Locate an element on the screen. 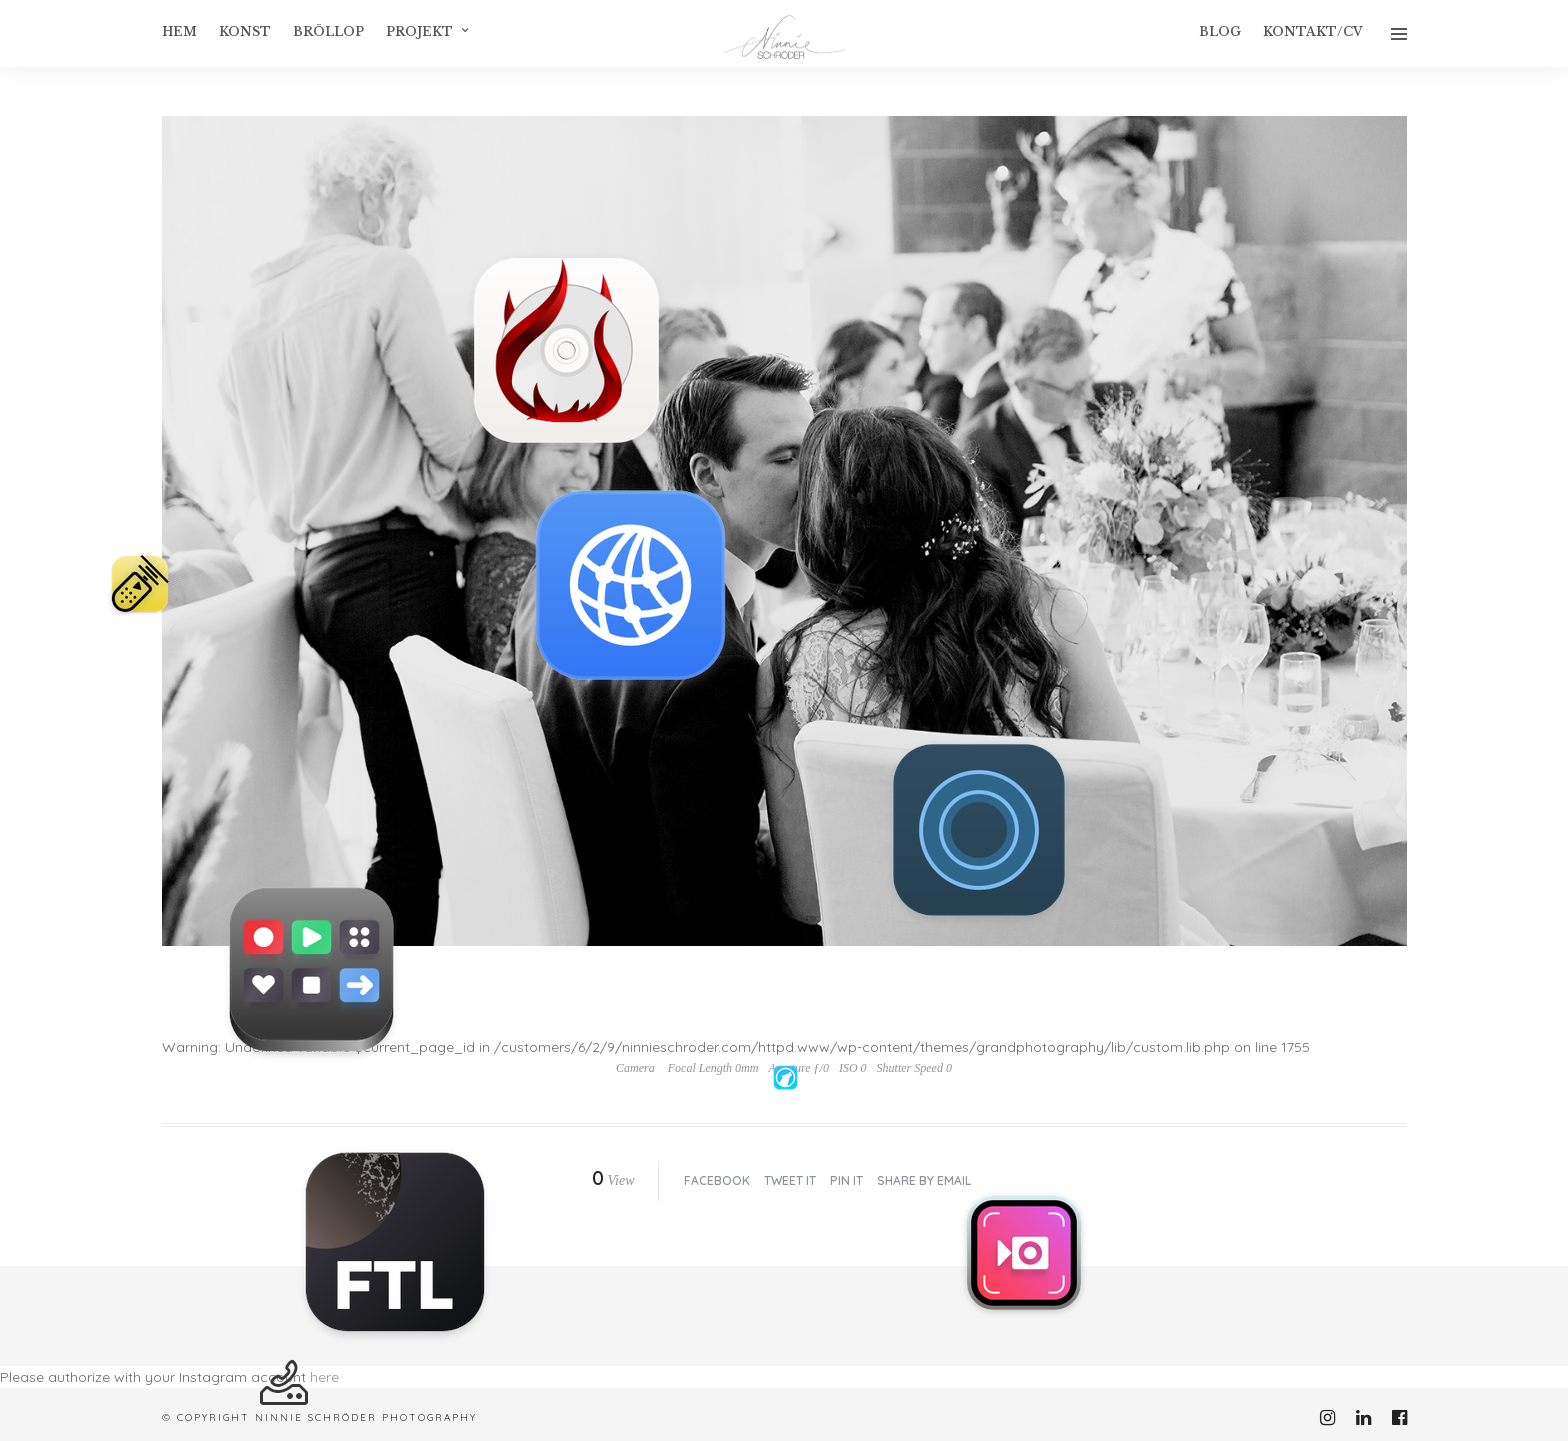  open Boatswain app for Elgato Stream Deck control is located at coordinates (311, 969).